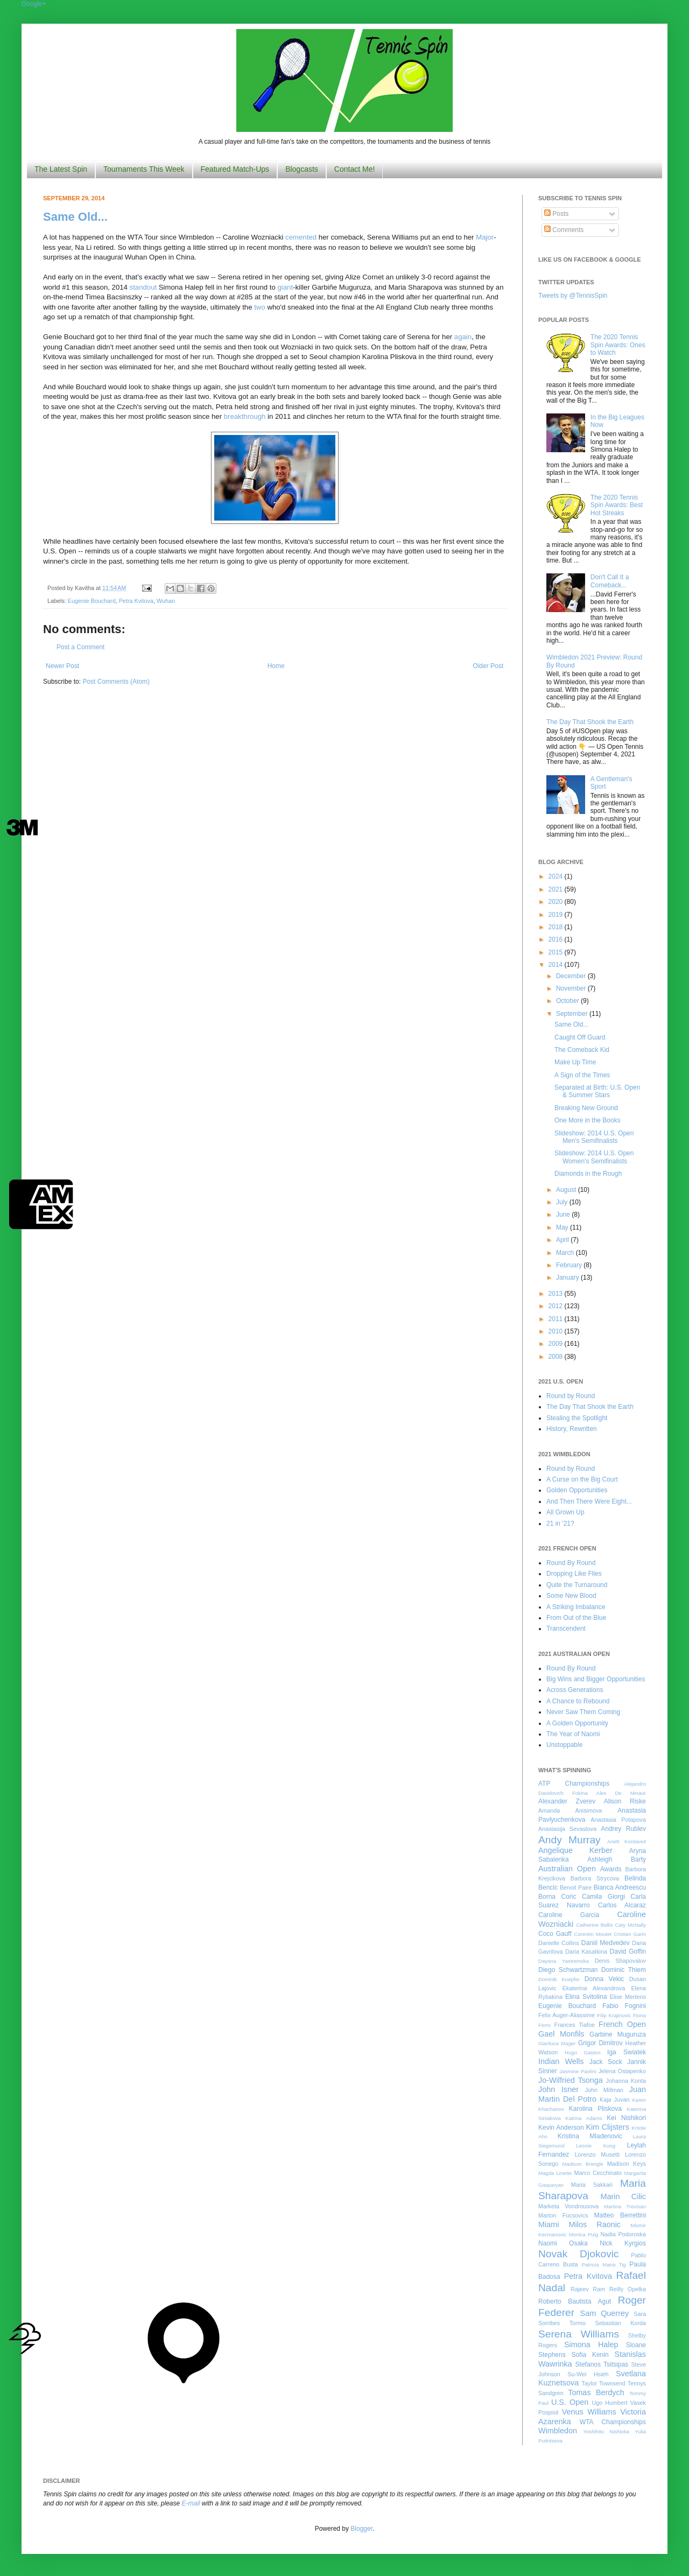 The height and width of the screenshot is (2576, 689). Describe the element at coordinates (24, 2338) in the screenshot. I see `apache storm logo` at that location.